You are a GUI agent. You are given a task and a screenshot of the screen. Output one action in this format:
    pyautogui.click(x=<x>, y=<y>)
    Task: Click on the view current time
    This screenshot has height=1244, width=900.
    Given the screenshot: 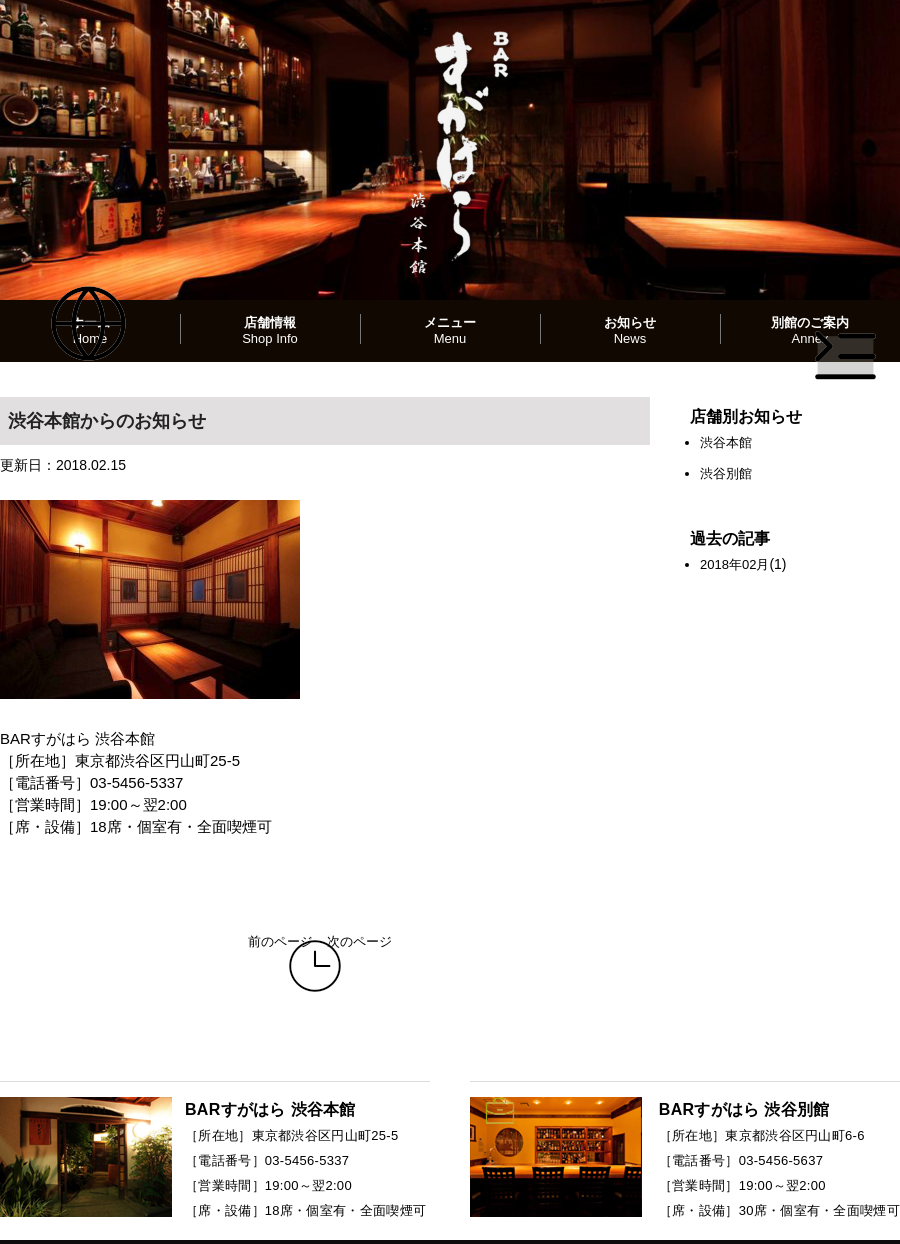 What is the action you would take?
    pyautogui.click(x=315, y=966)
    